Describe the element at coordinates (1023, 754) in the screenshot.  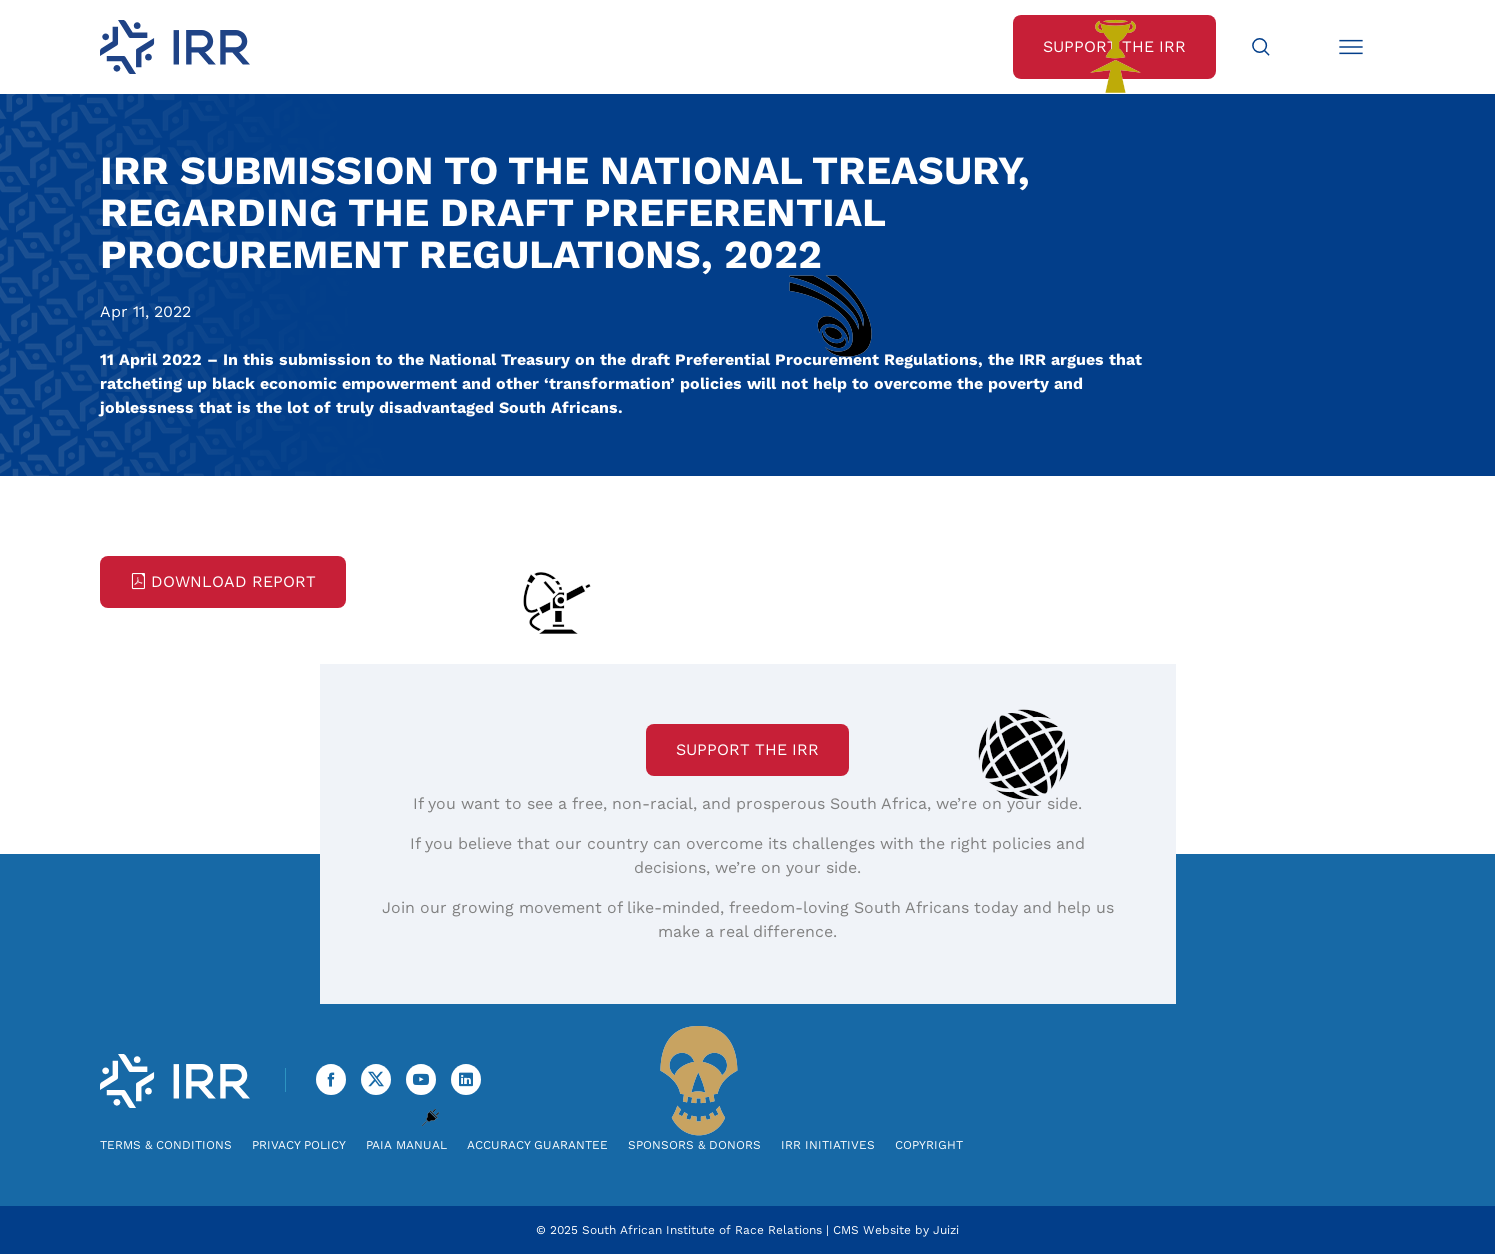
I see `access global or network settings` at that location.